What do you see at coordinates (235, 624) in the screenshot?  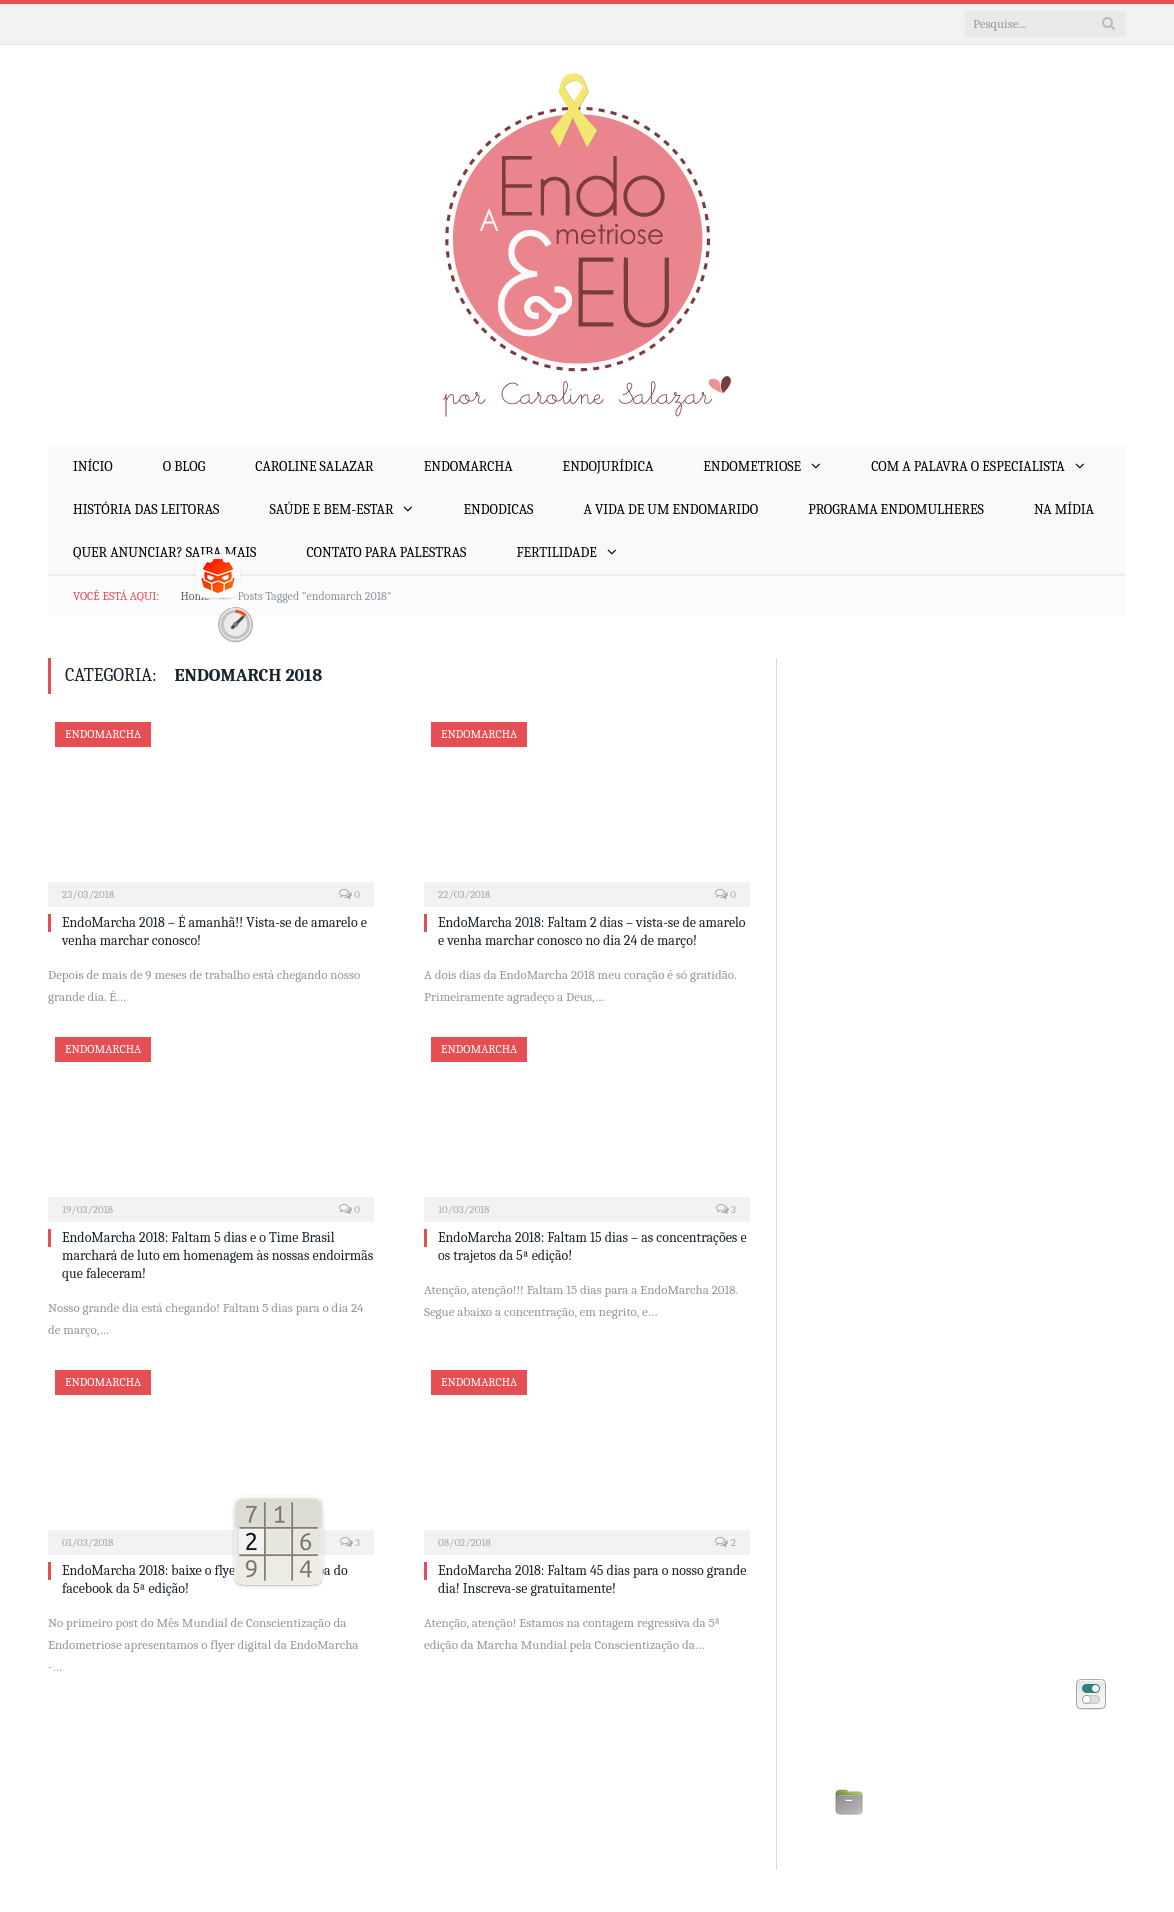 I see `launch sysprof system profiler` at bounding box center [235, 624].